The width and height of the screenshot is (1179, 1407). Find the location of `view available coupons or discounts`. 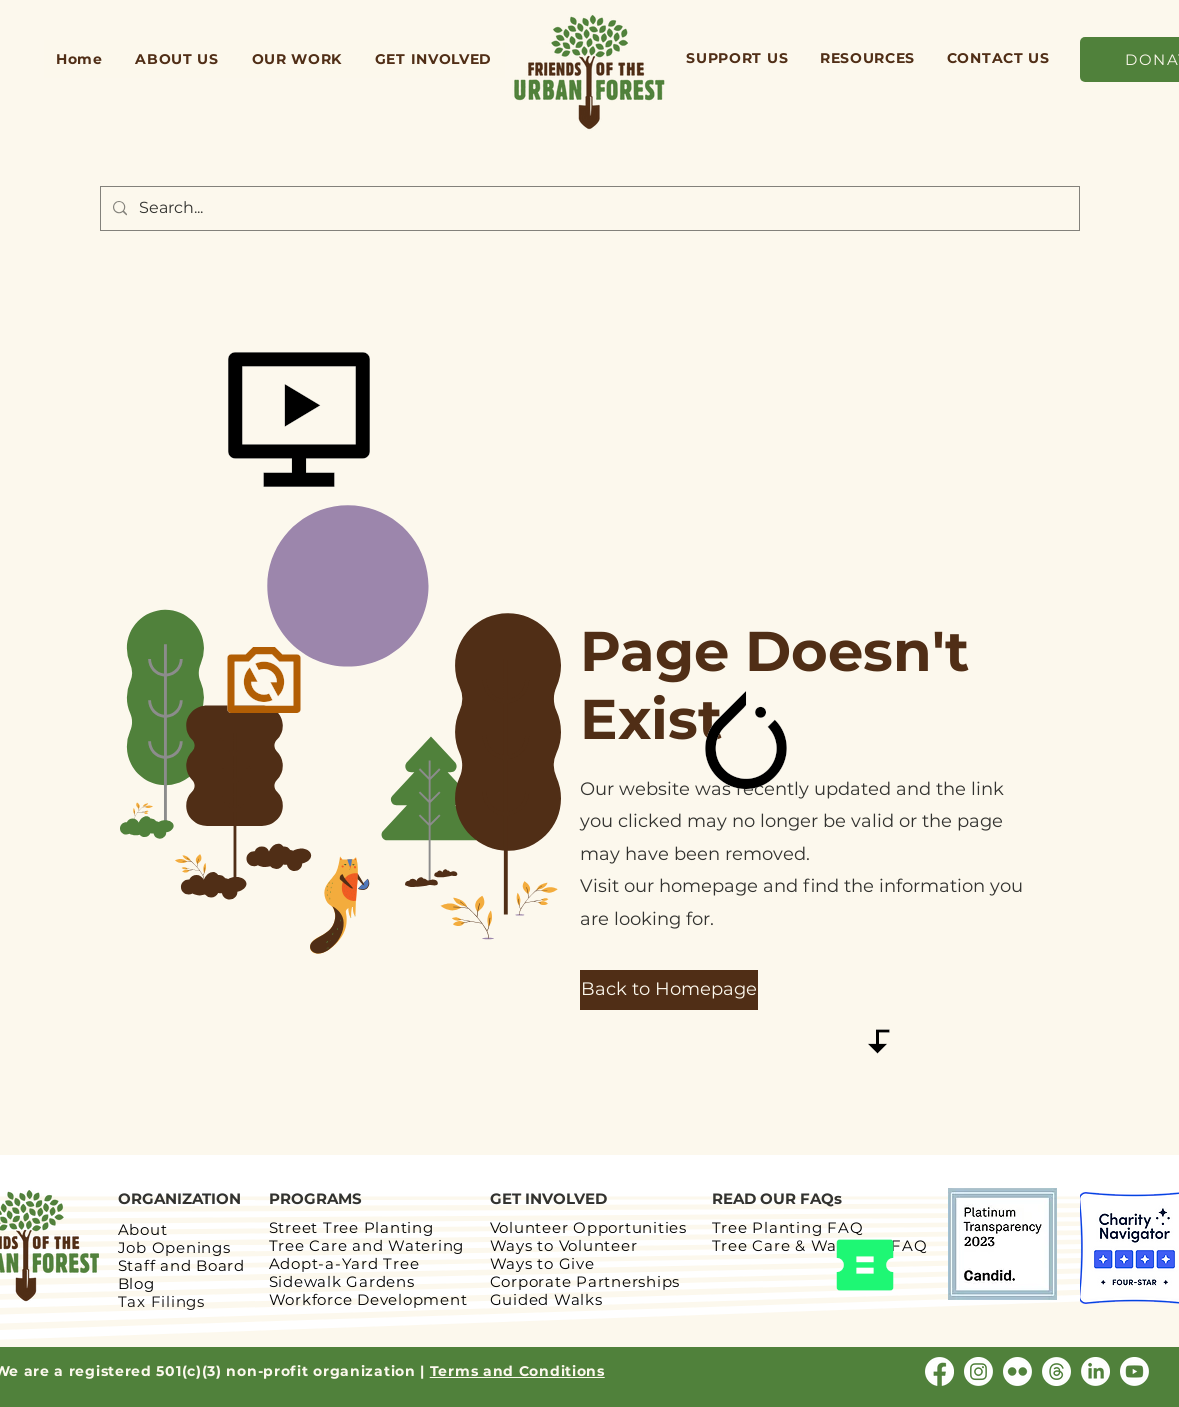

view available coupons or discounts is located at coordinates (865, 1265).